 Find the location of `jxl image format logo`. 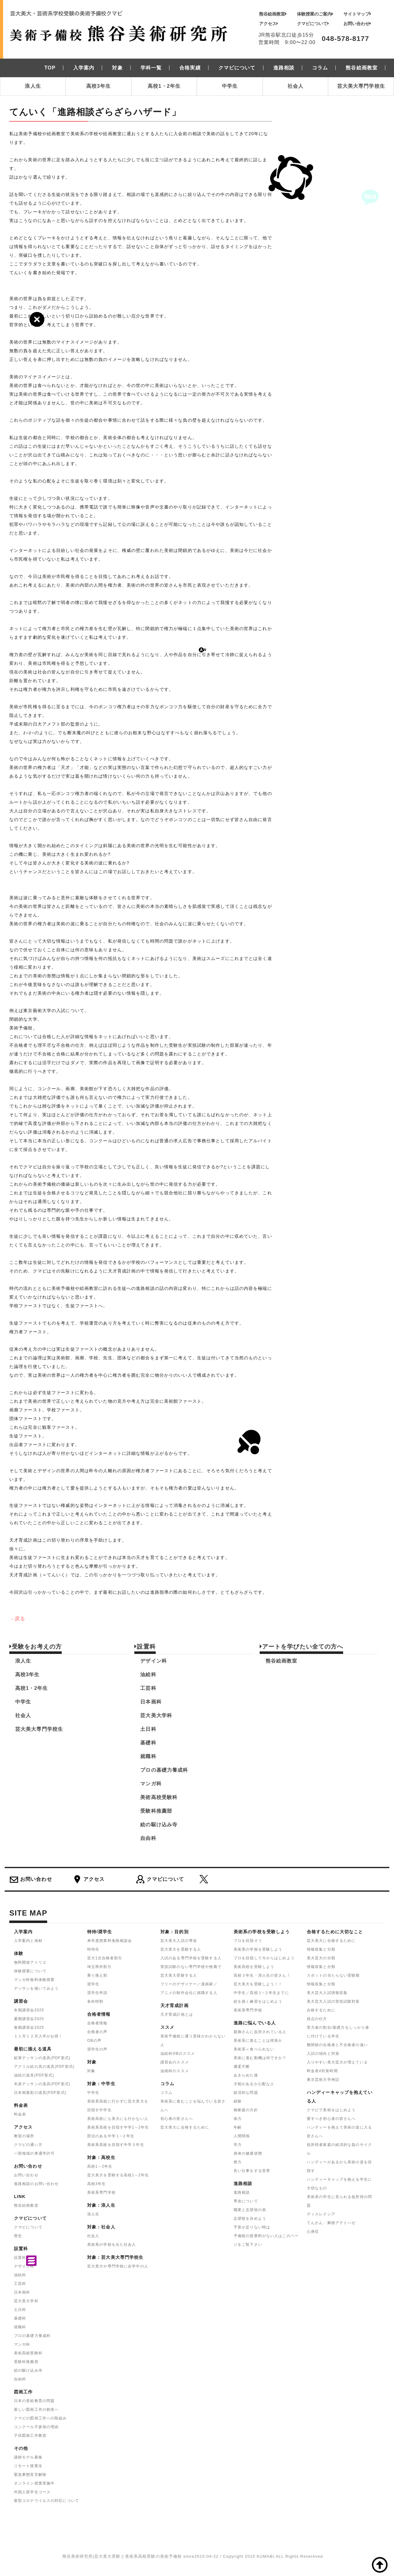

jxl image format logo is located at coordinates (31, 2261).